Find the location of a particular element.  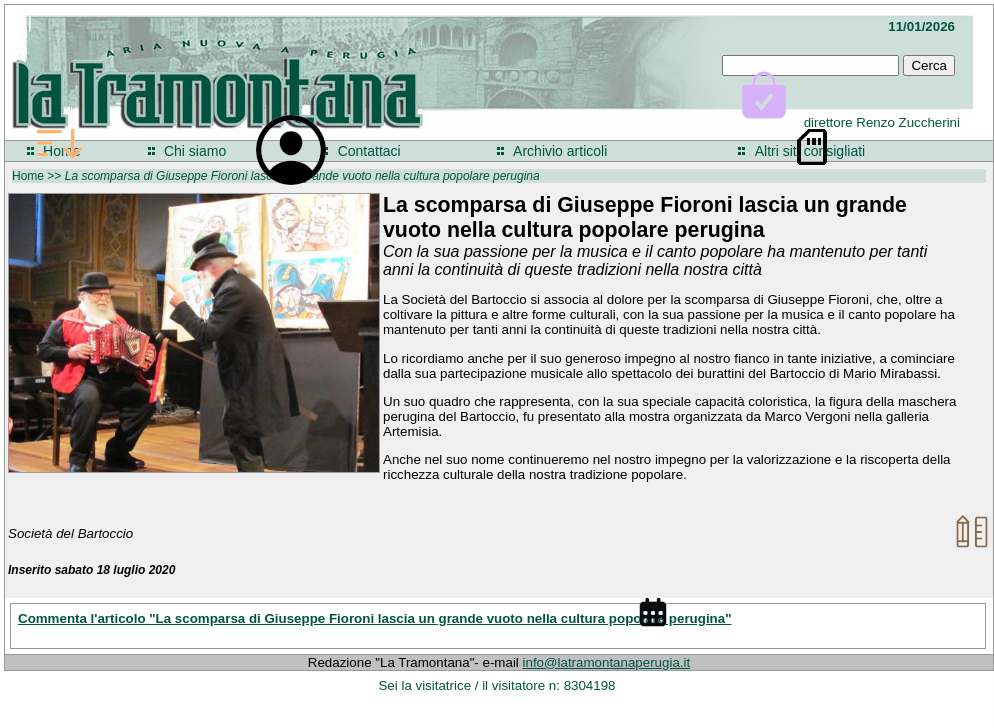

access your user profile is located at coordinates (291, 150).